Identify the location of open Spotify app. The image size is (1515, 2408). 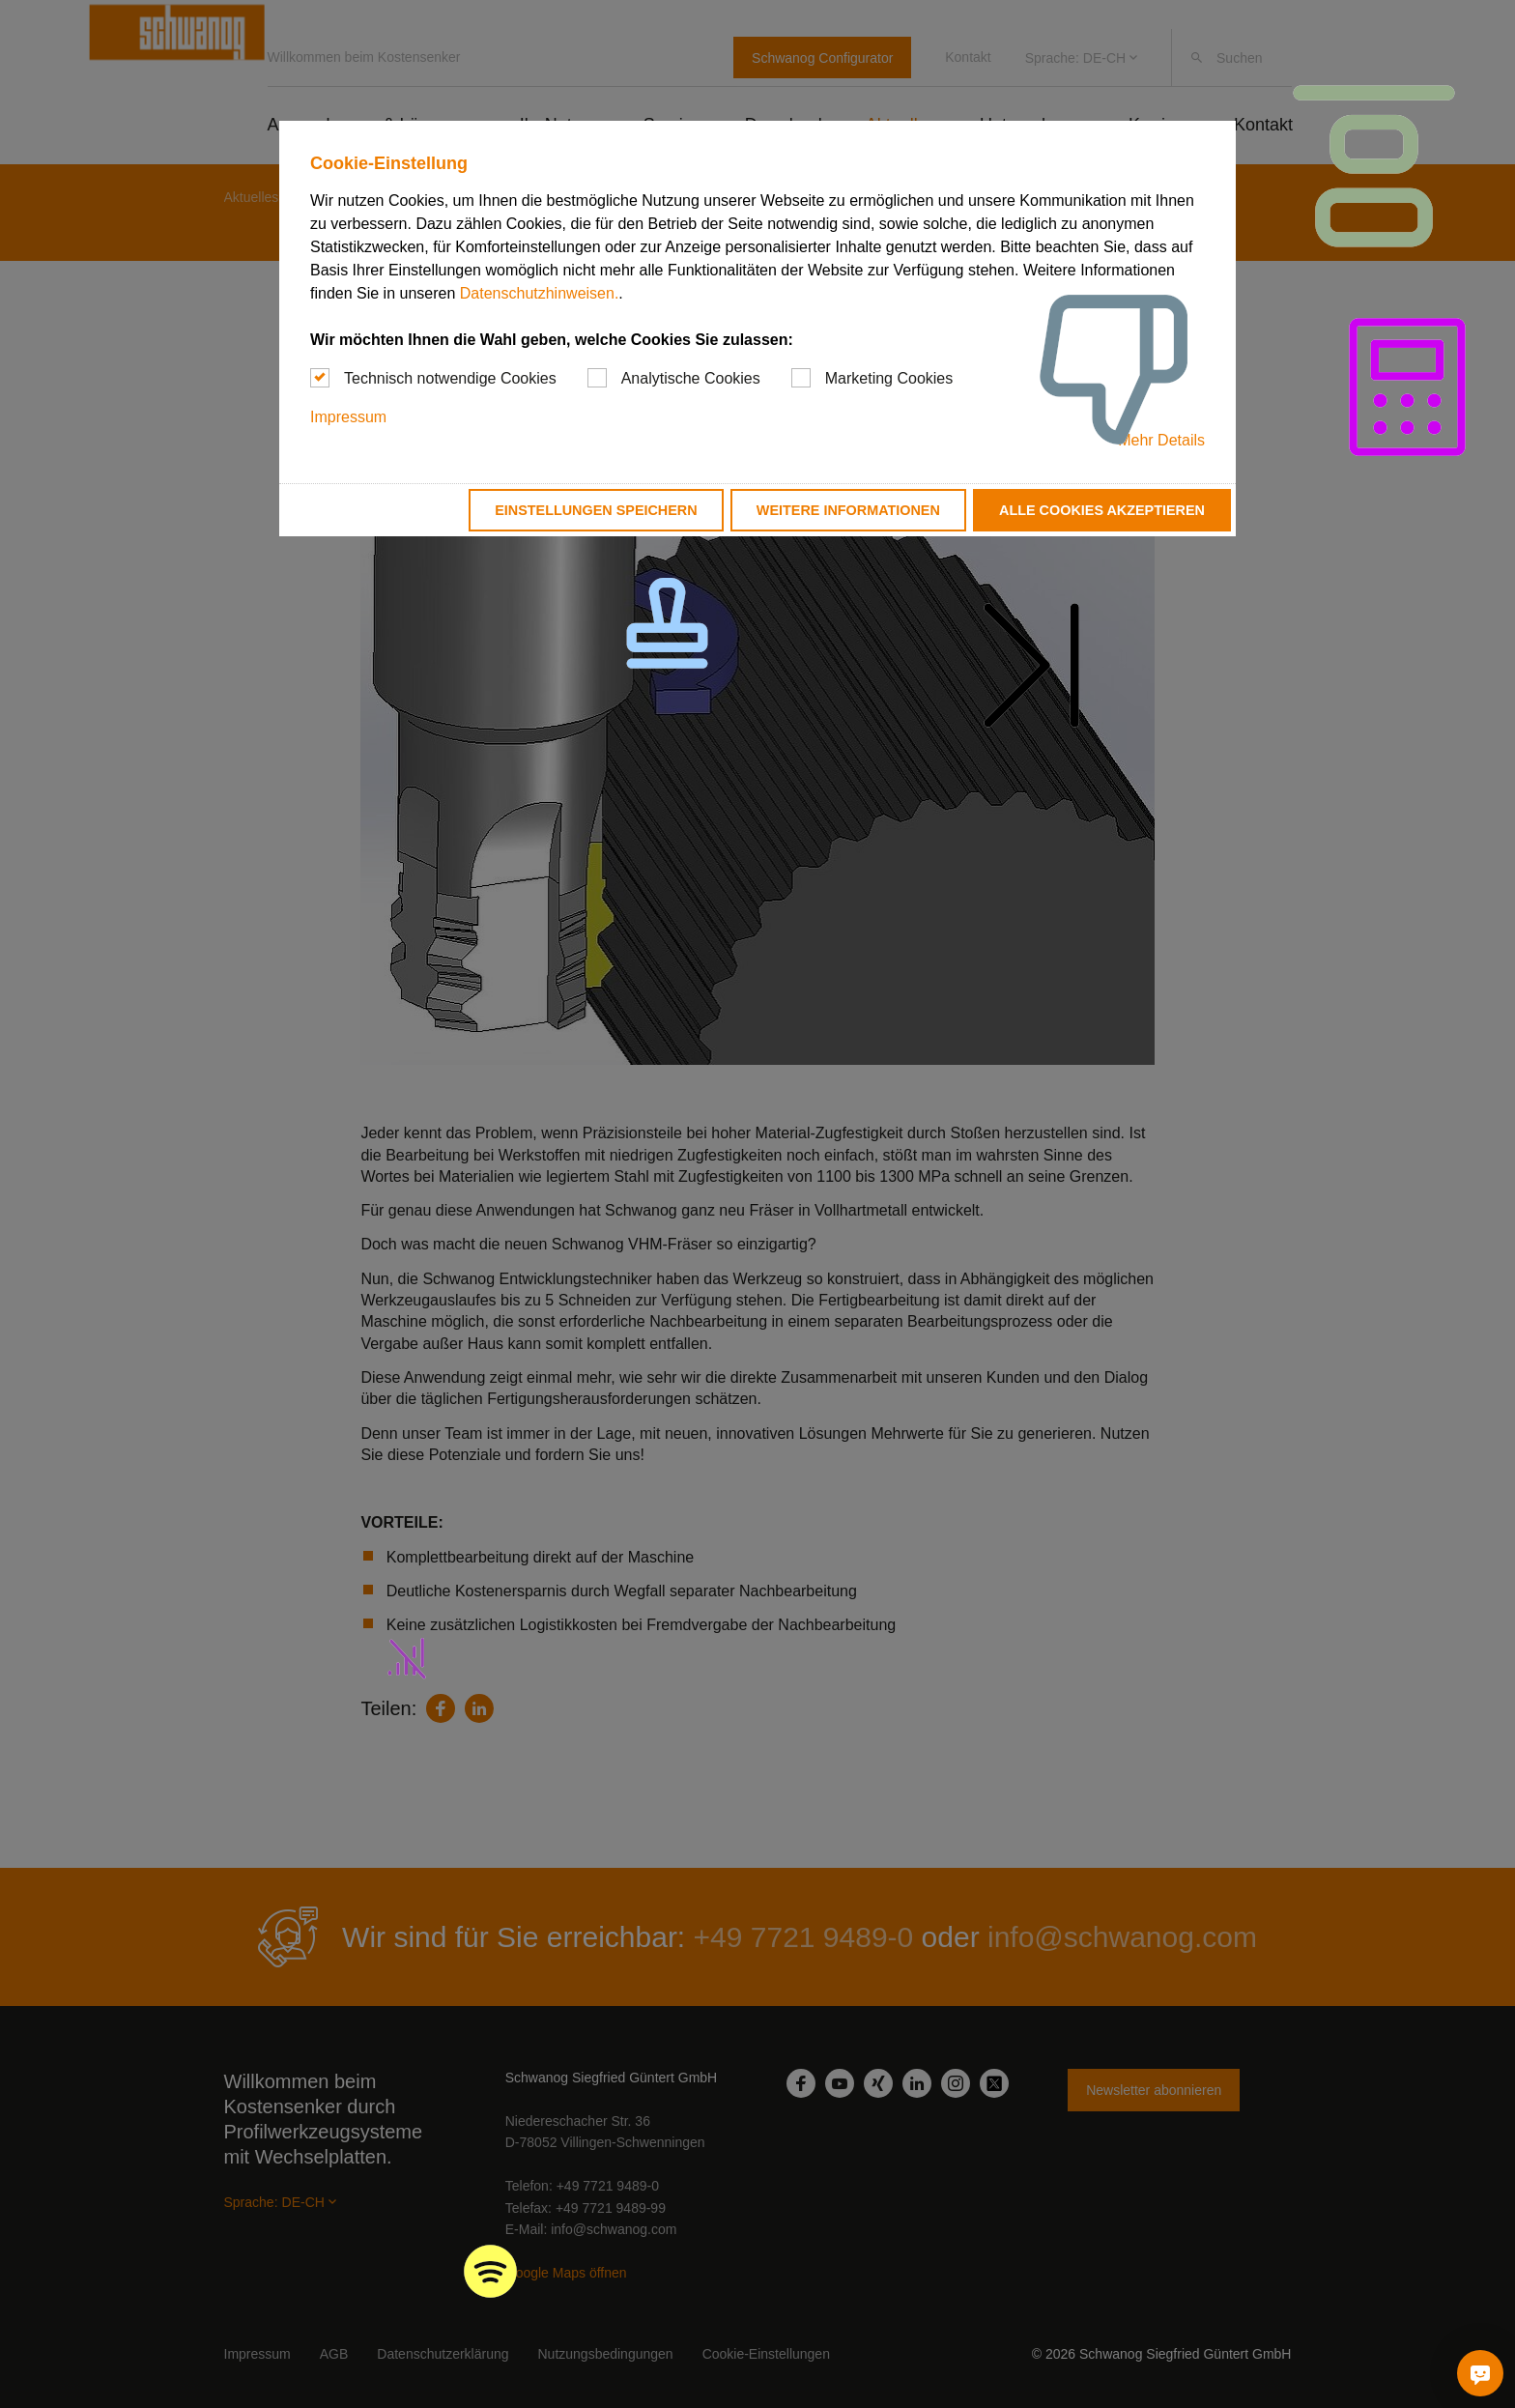
(490, 2271).